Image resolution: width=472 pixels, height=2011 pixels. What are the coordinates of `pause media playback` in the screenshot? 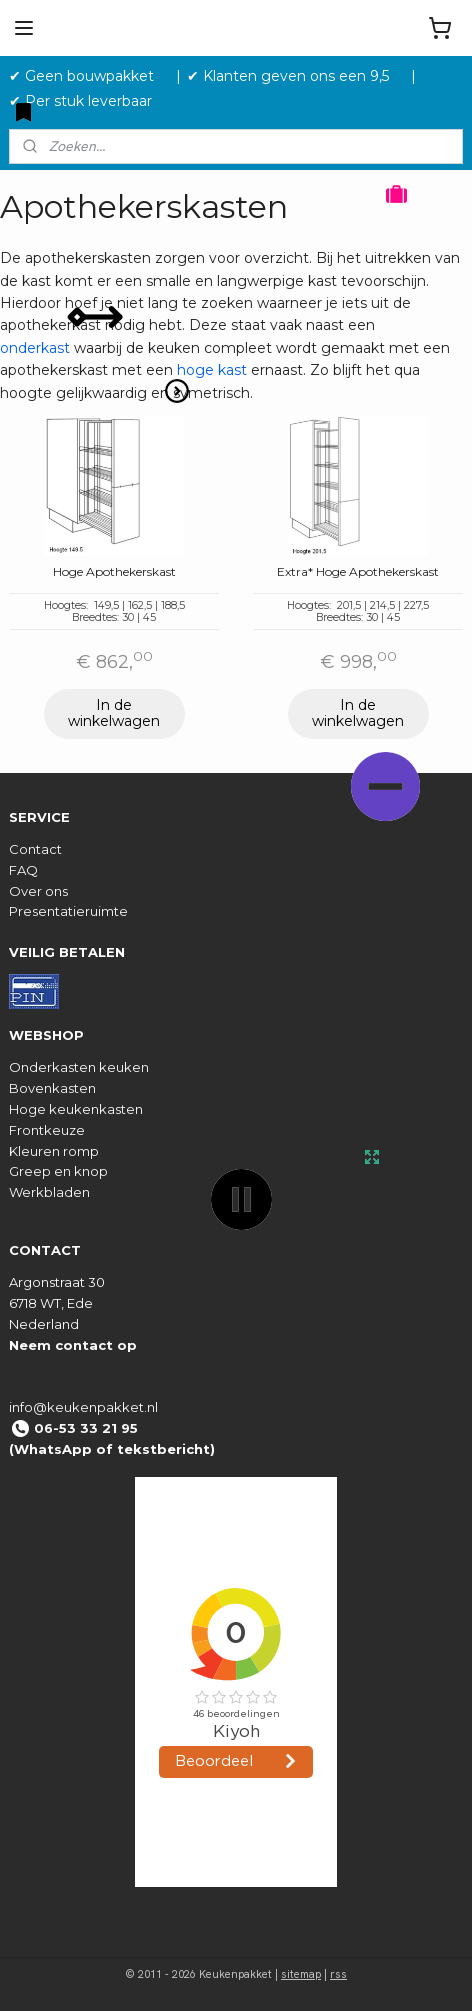 It's located at (241, 1199).